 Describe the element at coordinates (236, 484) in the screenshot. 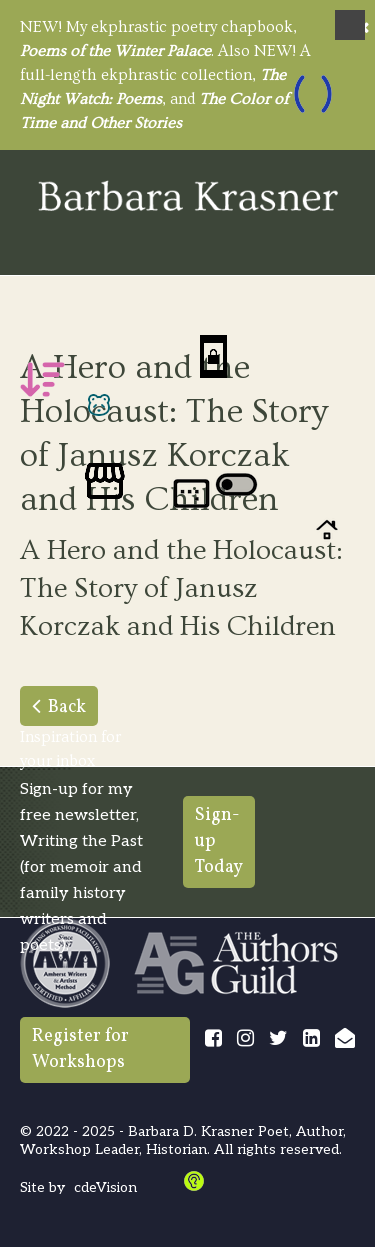

I see `toggle switch in the off position` at that location.